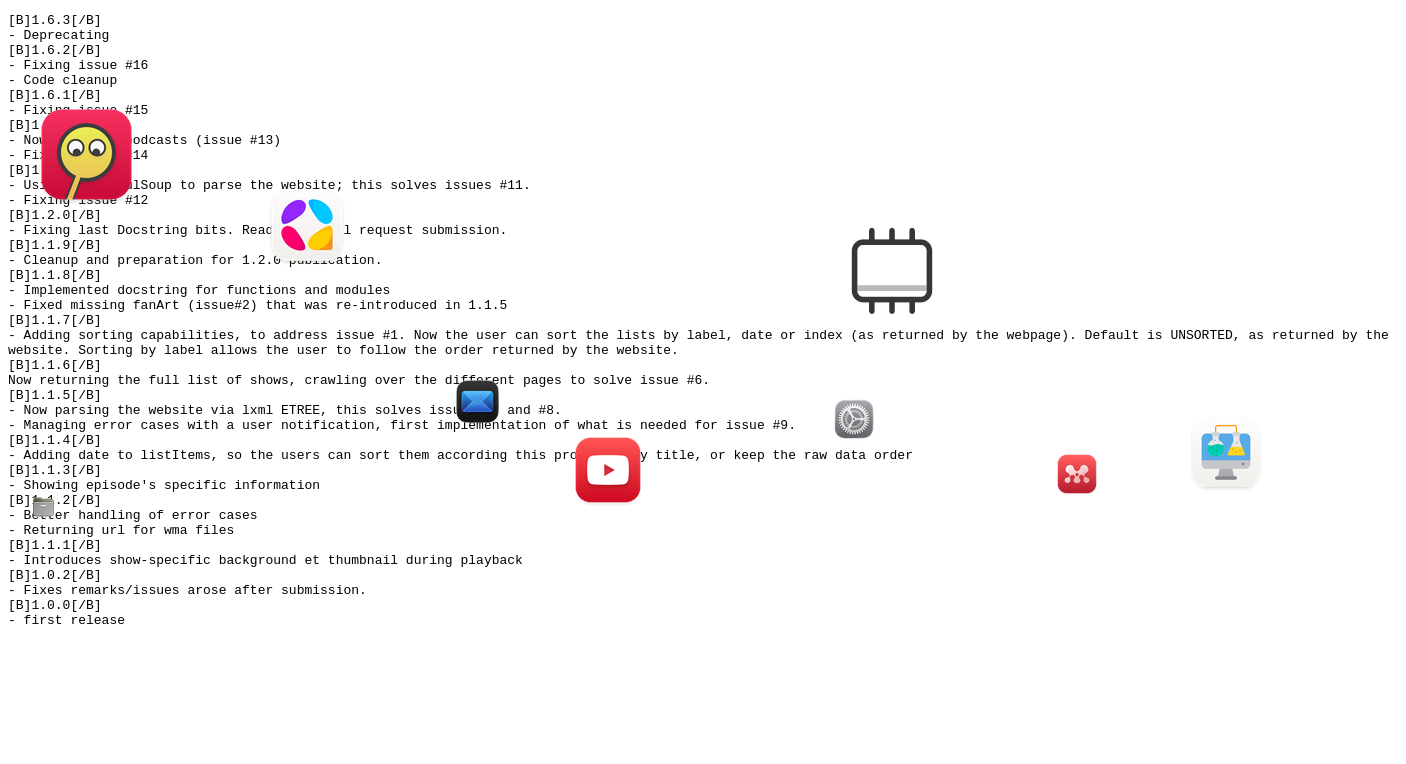 The image size is (1406, 764). Describe the element at coordinates (43, 506) in the screenshot. I see `open the file manager application` at that location.